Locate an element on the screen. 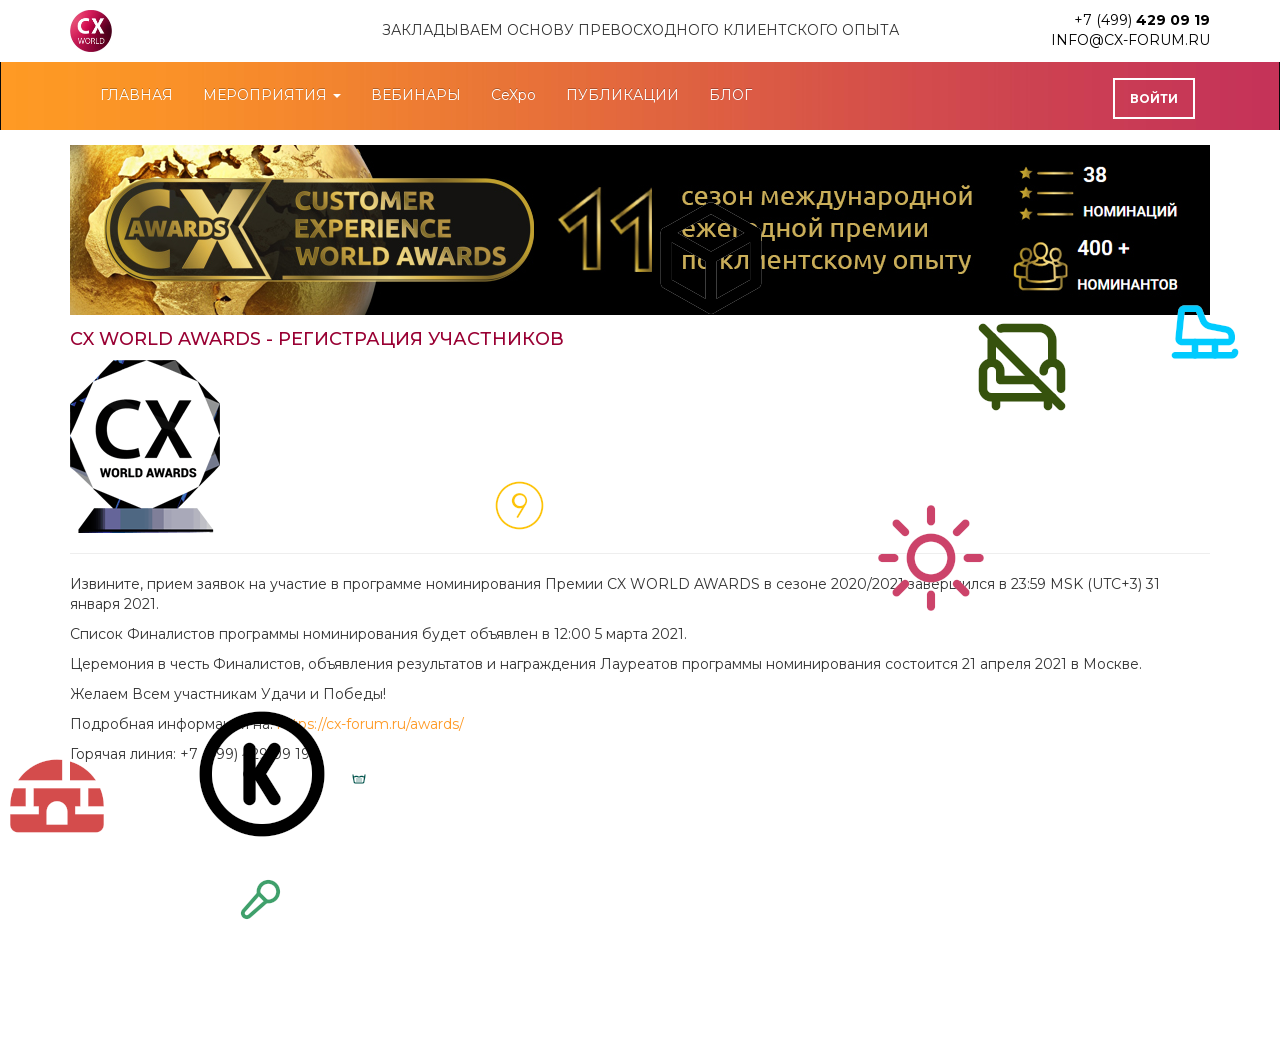 Image resolution: width=1280 pixels, height=1059 pixels. indicates cold weather or winter conditions is located at coordinates (57, 796).